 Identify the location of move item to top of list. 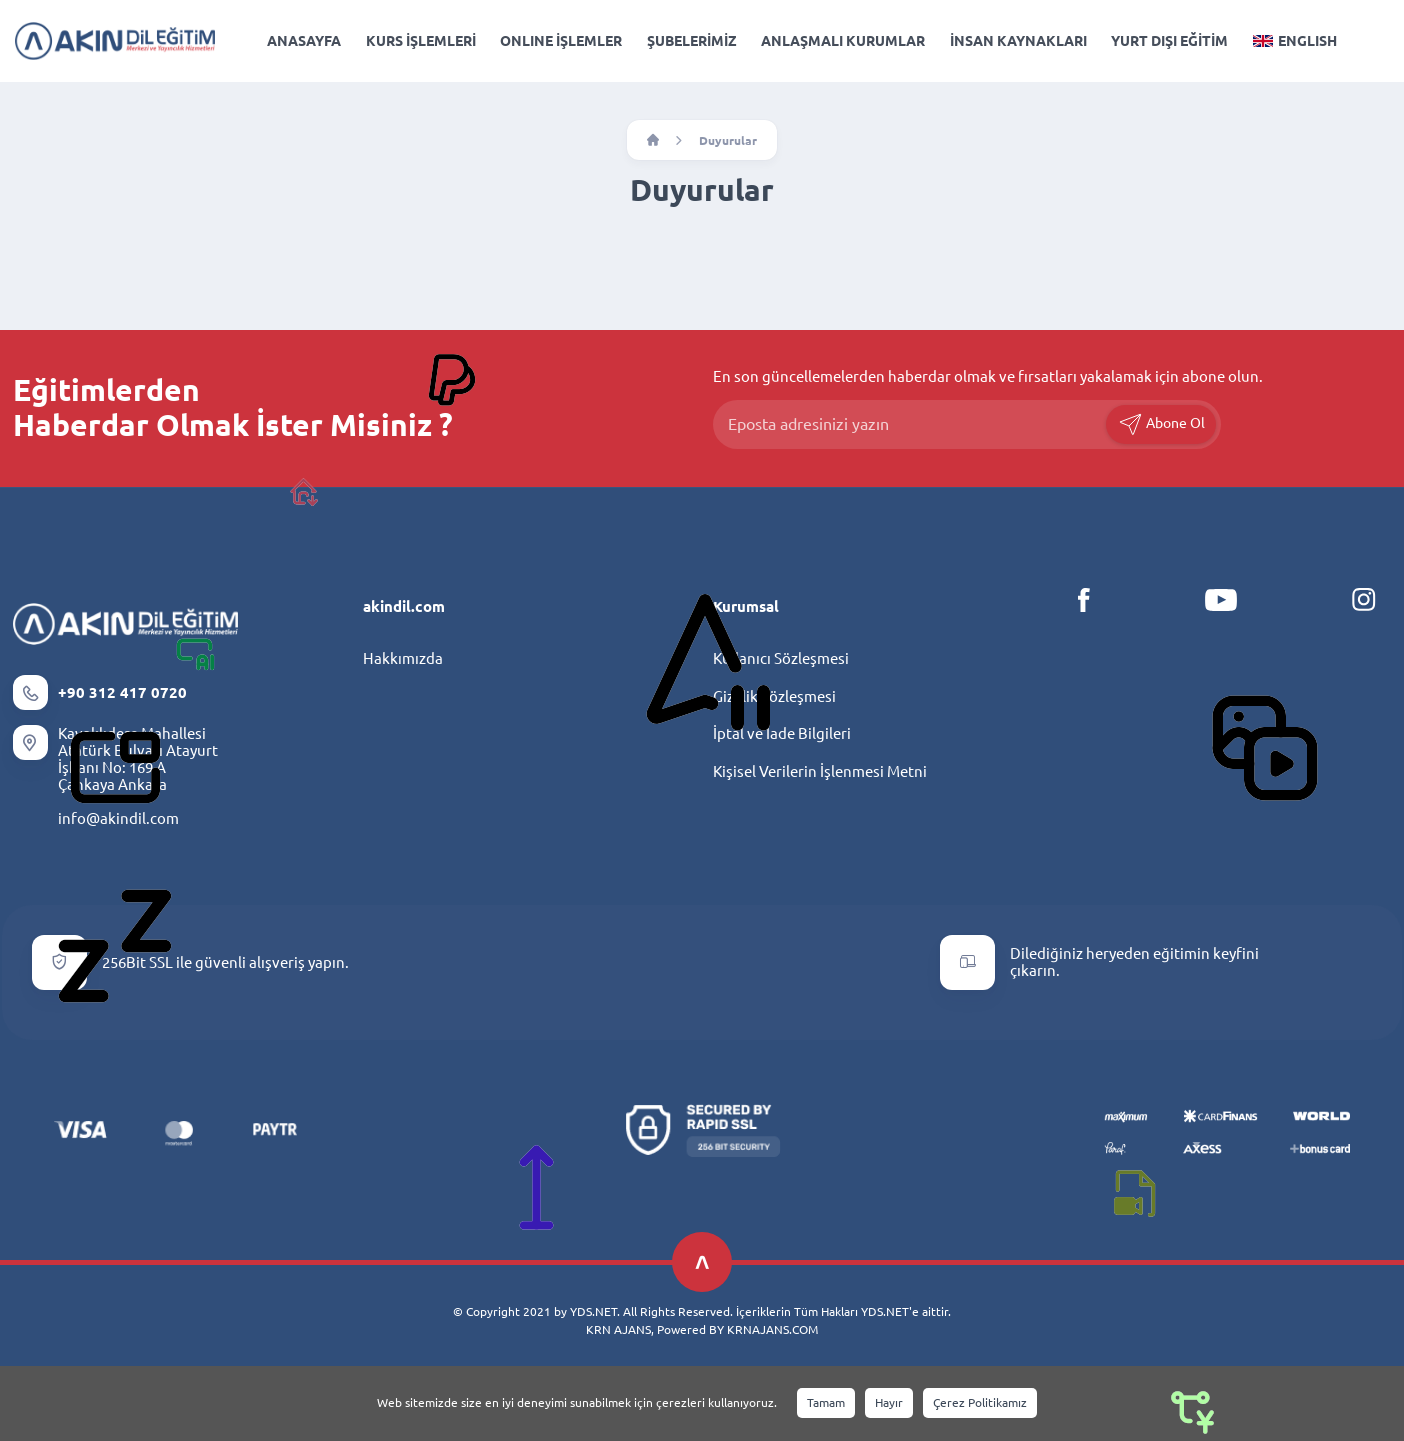
(536, 1187).